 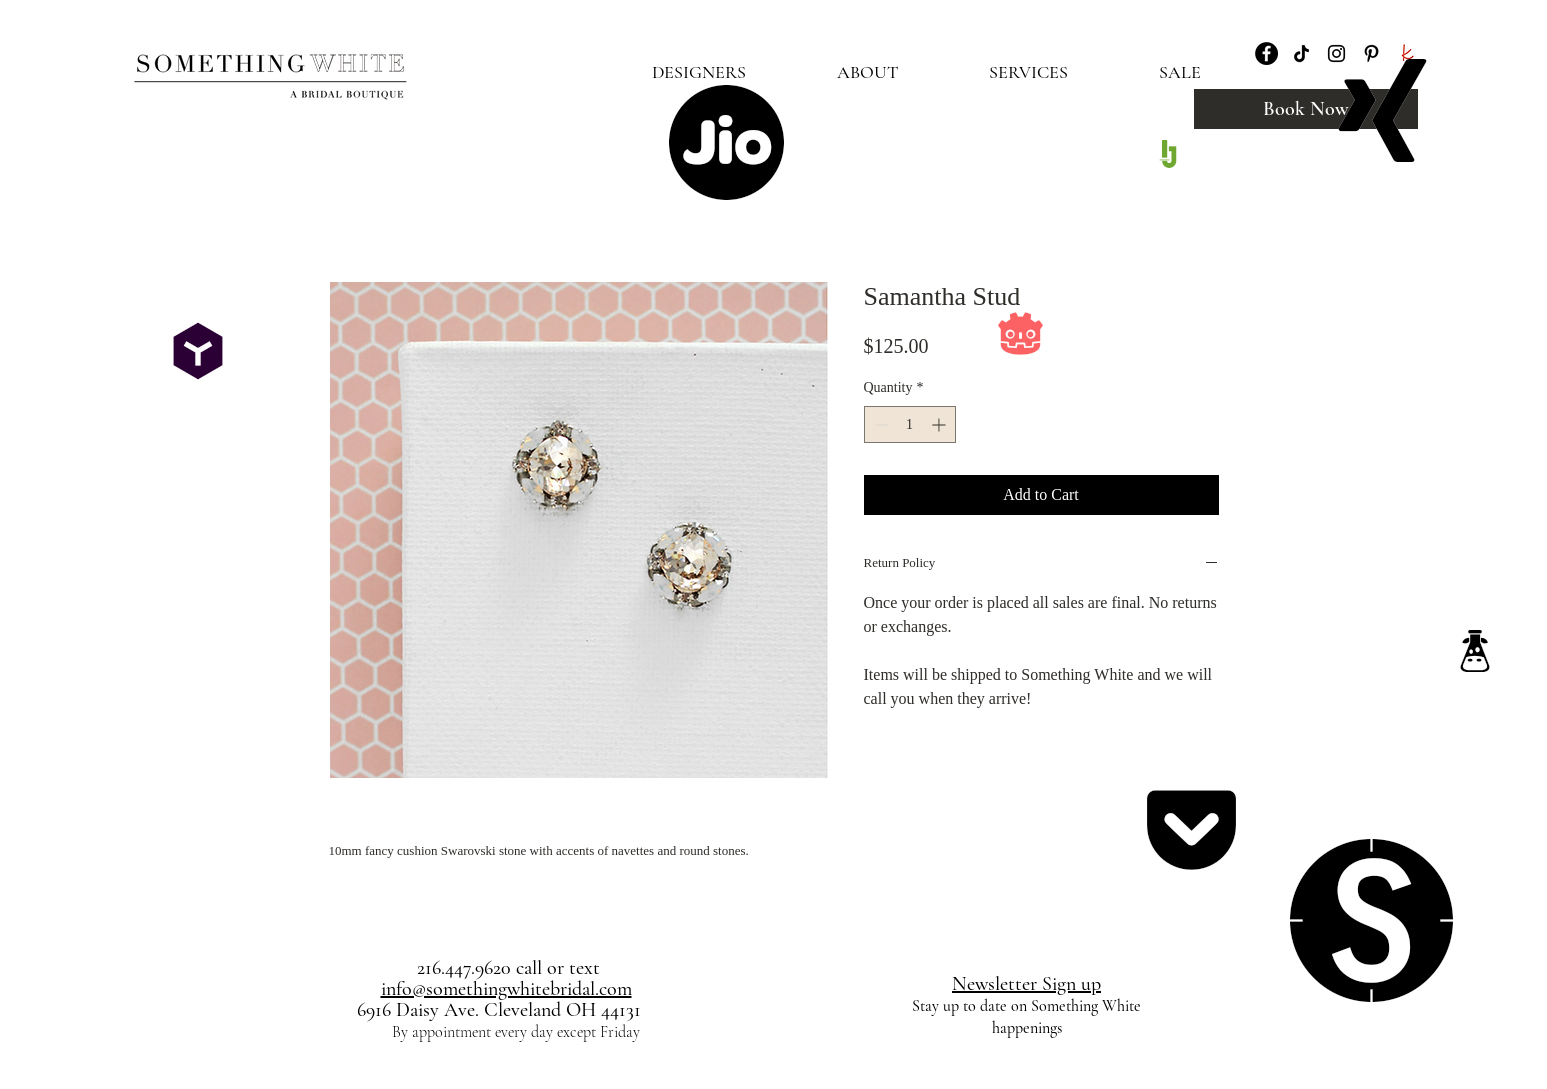 What do you see at coordinates (1371, 920) in the screenshot?
I see `visit Stryker Corporation website` at bounding box center [1371, 920].